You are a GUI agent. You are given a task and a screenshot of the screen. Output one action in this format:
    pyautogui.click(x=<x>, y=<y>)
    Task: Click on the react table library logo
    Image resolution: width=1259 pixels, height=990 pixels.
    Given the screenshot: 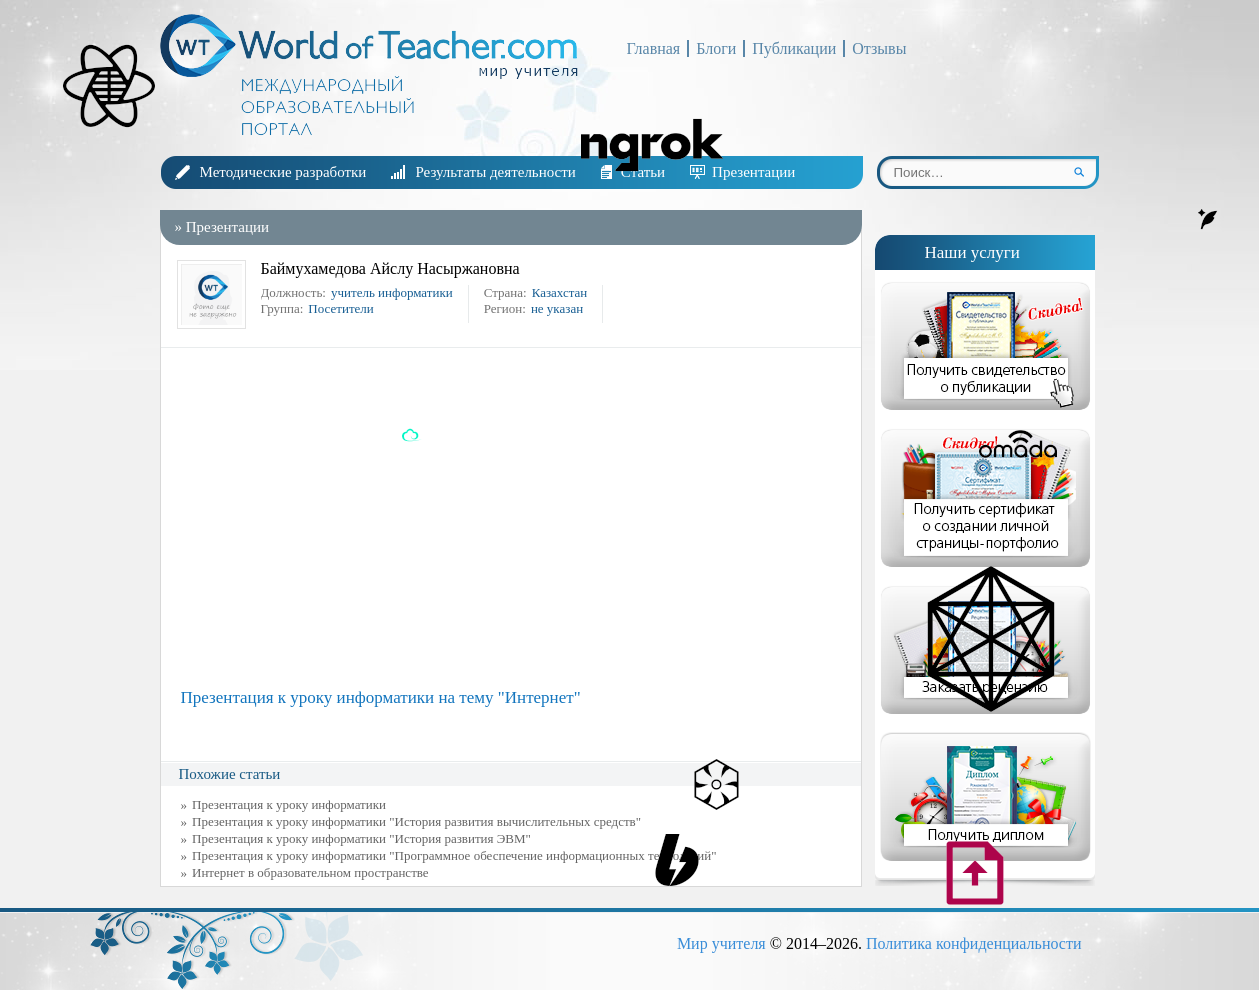 What is the action you would take?
    pyautogui.click(x=109, y=86)
    